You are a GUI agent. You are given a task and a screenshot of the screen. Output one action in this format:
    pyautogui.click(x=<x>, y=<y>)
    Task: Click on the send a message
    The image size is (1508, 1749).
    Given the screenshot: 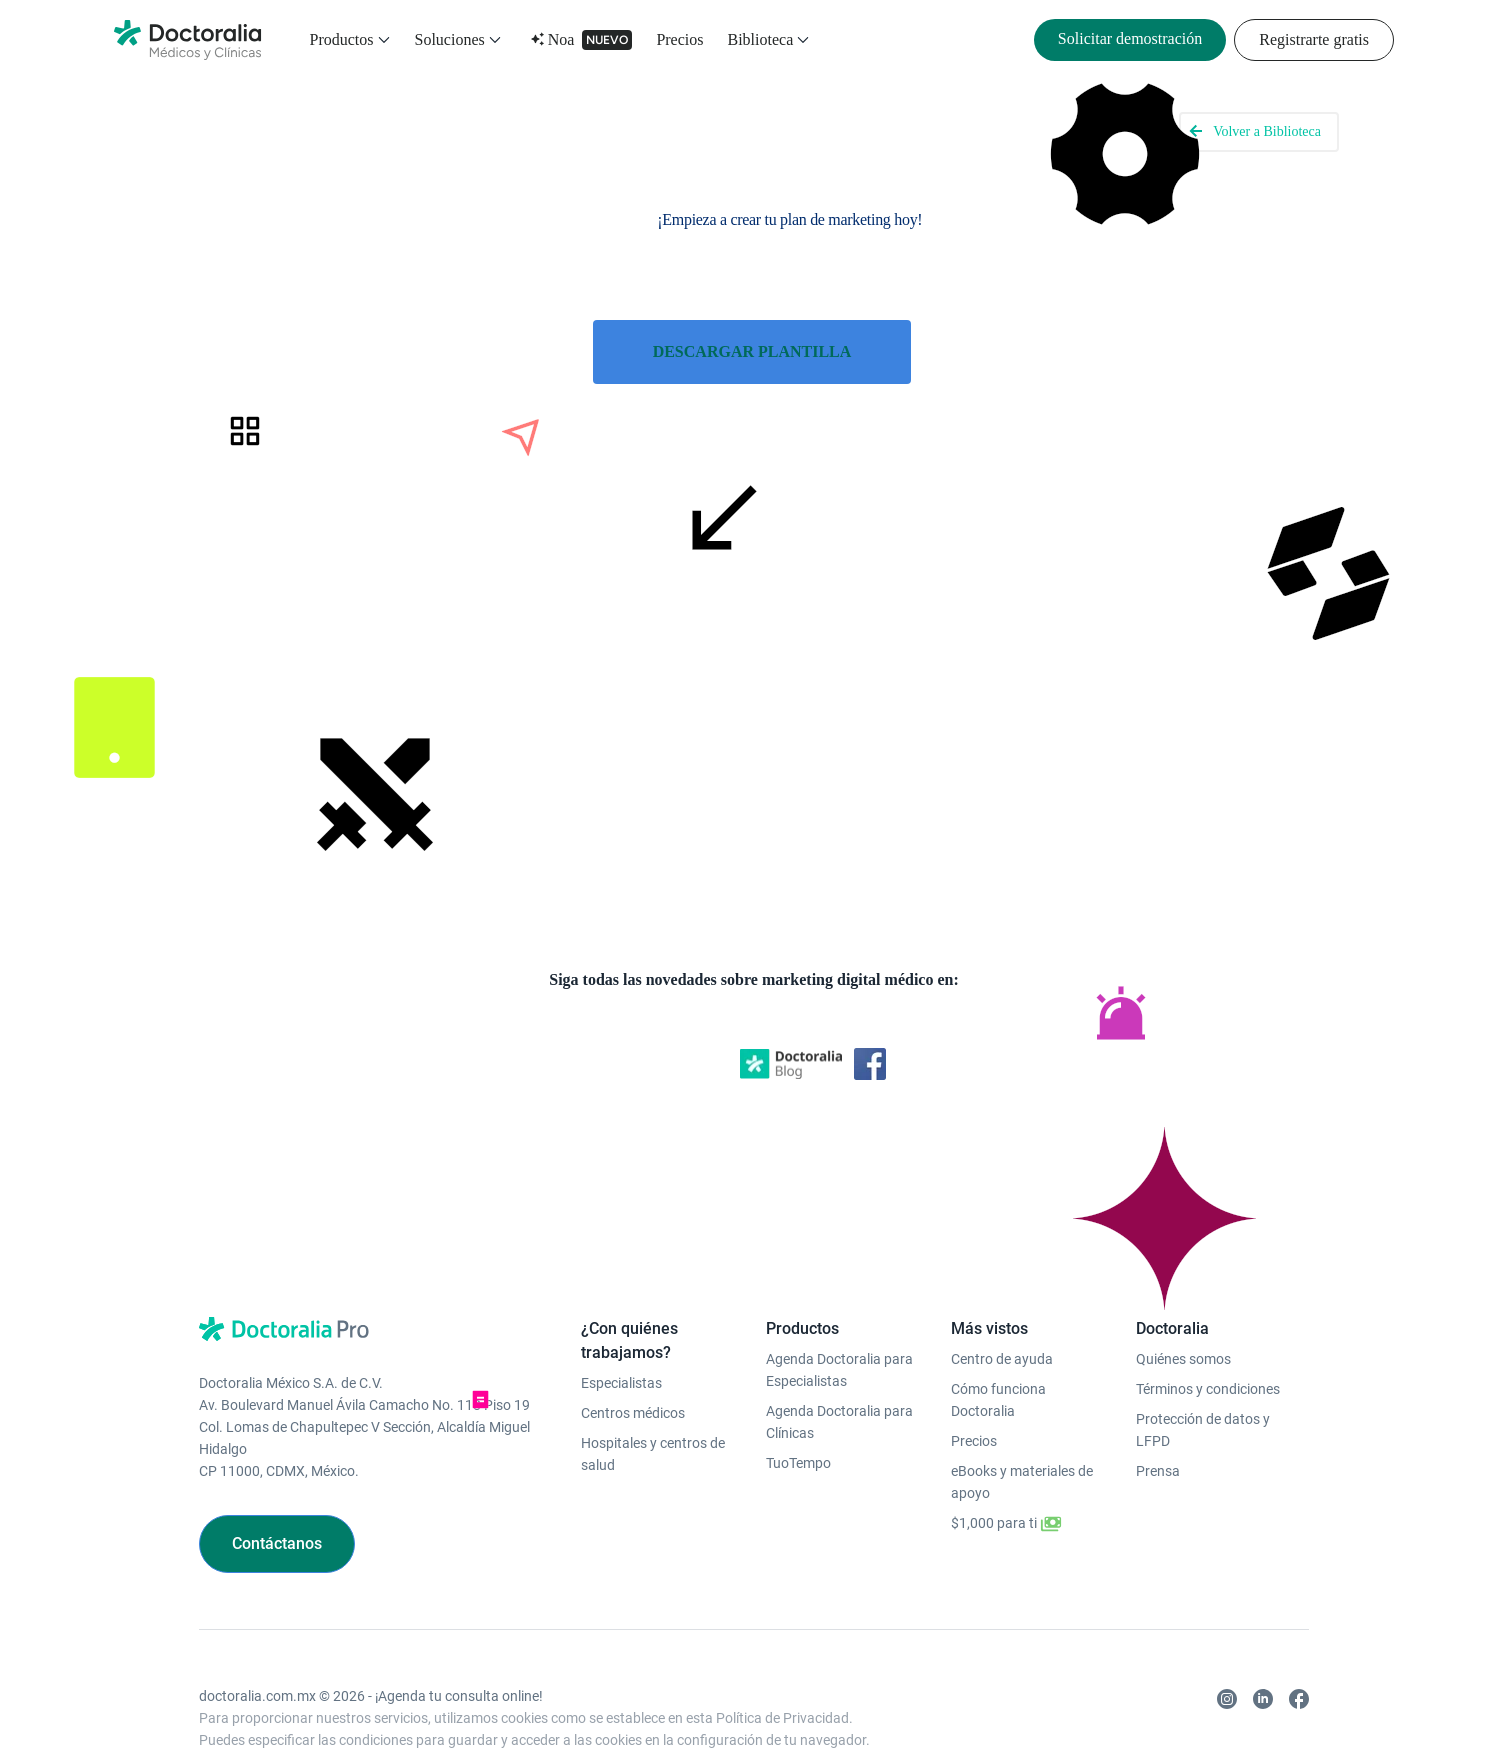 What is the action you would take?
    pyautogui.click(x=521, y=437)
    